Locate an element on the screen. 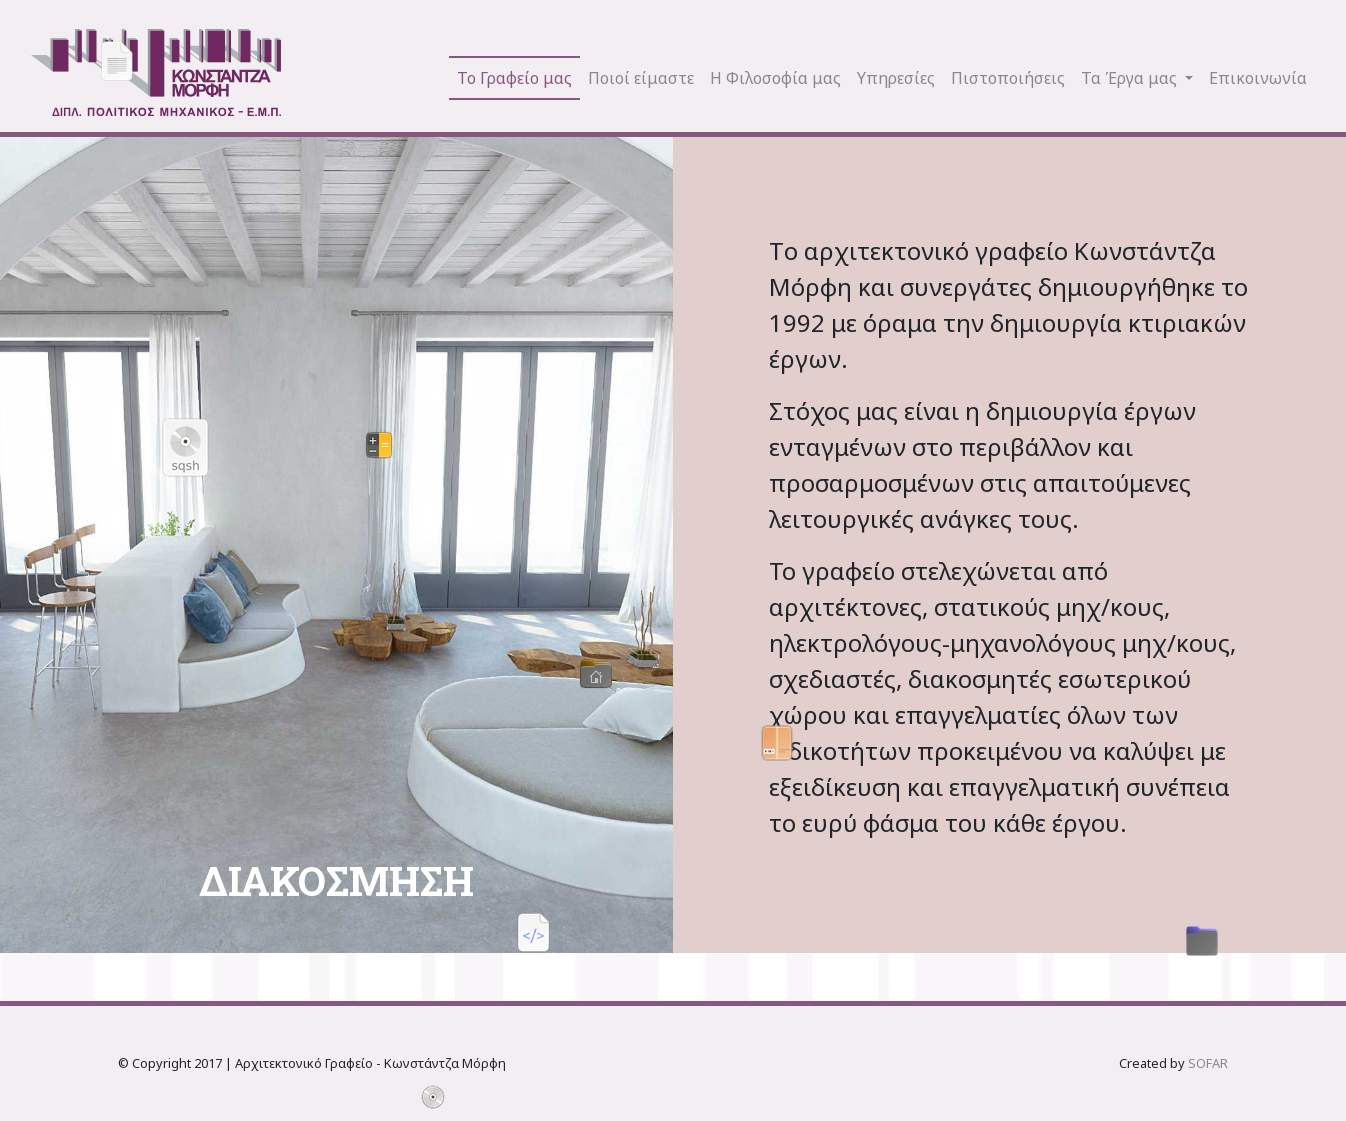  open a plain text file is located at coordinates (117, 61).